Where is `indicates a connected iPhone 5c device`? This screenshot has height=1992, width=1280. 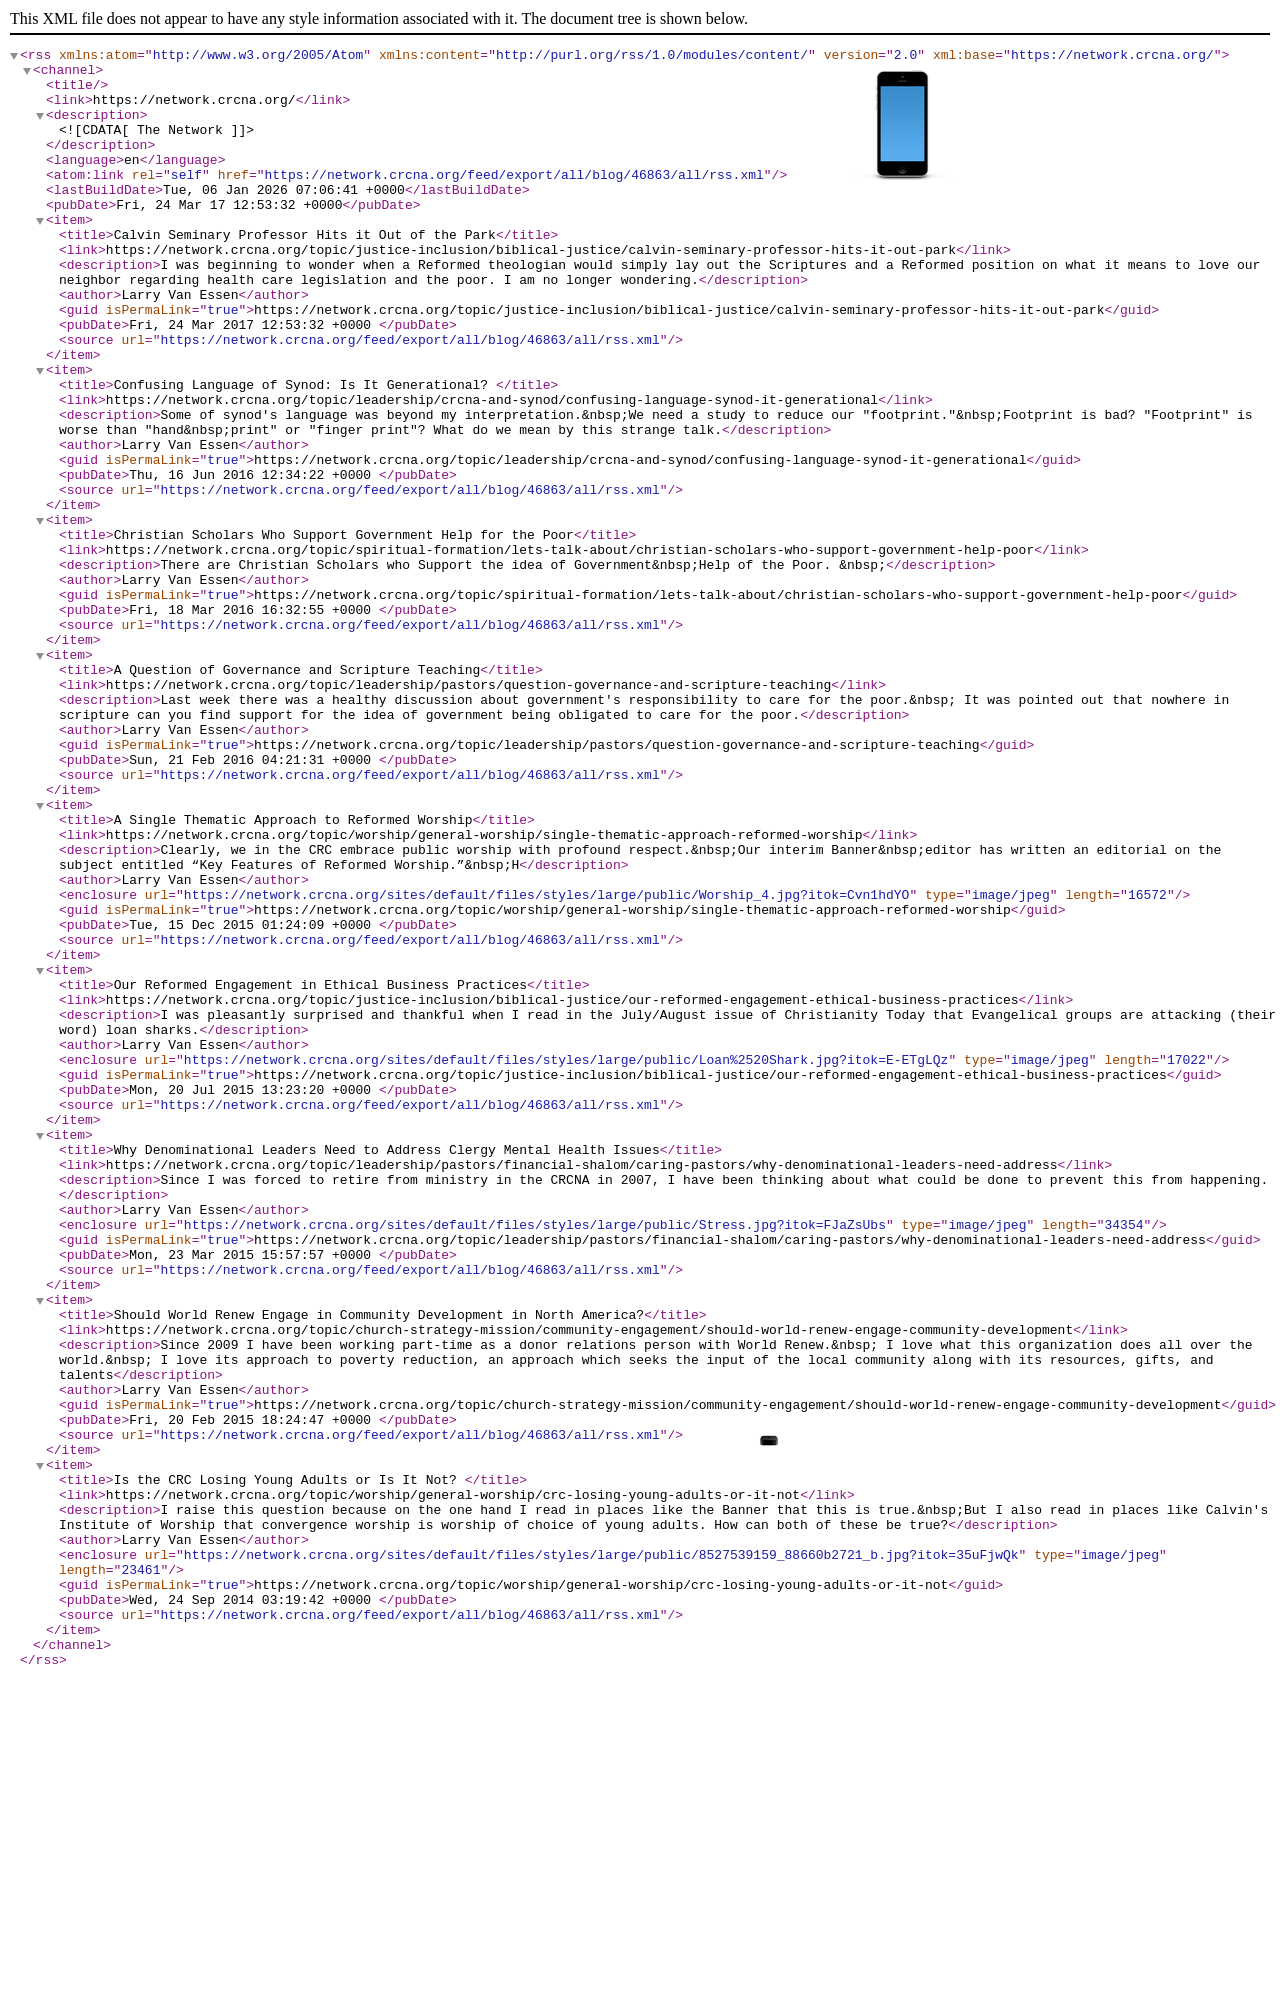
indicates a connected iPhone 5c device is located at coordinates (902, 125).